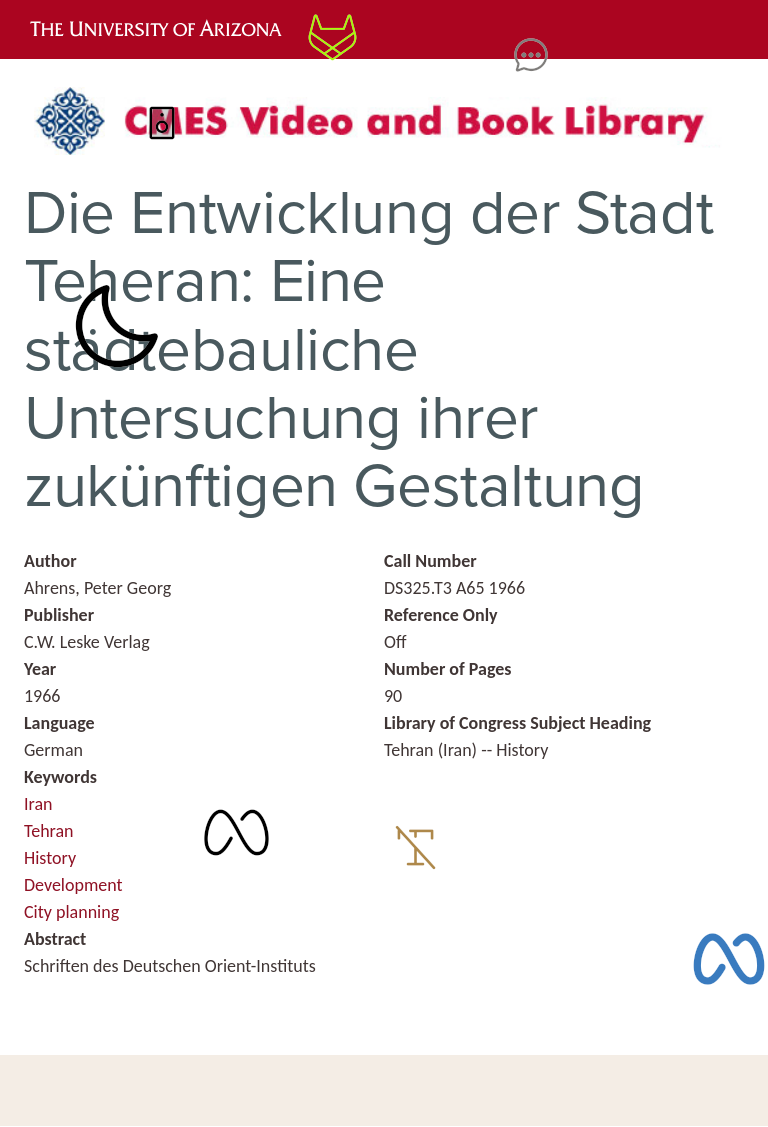 This screenshot has width=768, height=1127. What do you see at coordinates (162, 123) in the screenshot?
I see `adjust speaker or audio output settings` at bounding box center [162, 123].